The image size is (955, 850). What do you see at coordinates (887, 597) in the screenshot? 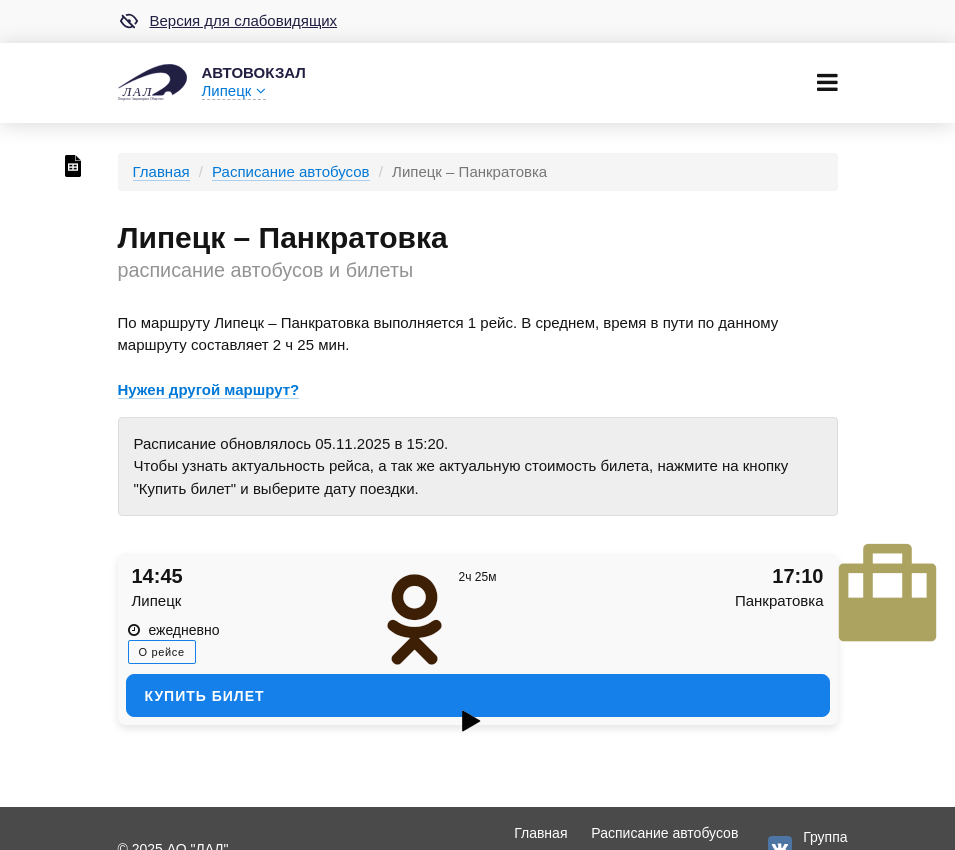
I see `access work or business documents` at bounding box center [887, 597].